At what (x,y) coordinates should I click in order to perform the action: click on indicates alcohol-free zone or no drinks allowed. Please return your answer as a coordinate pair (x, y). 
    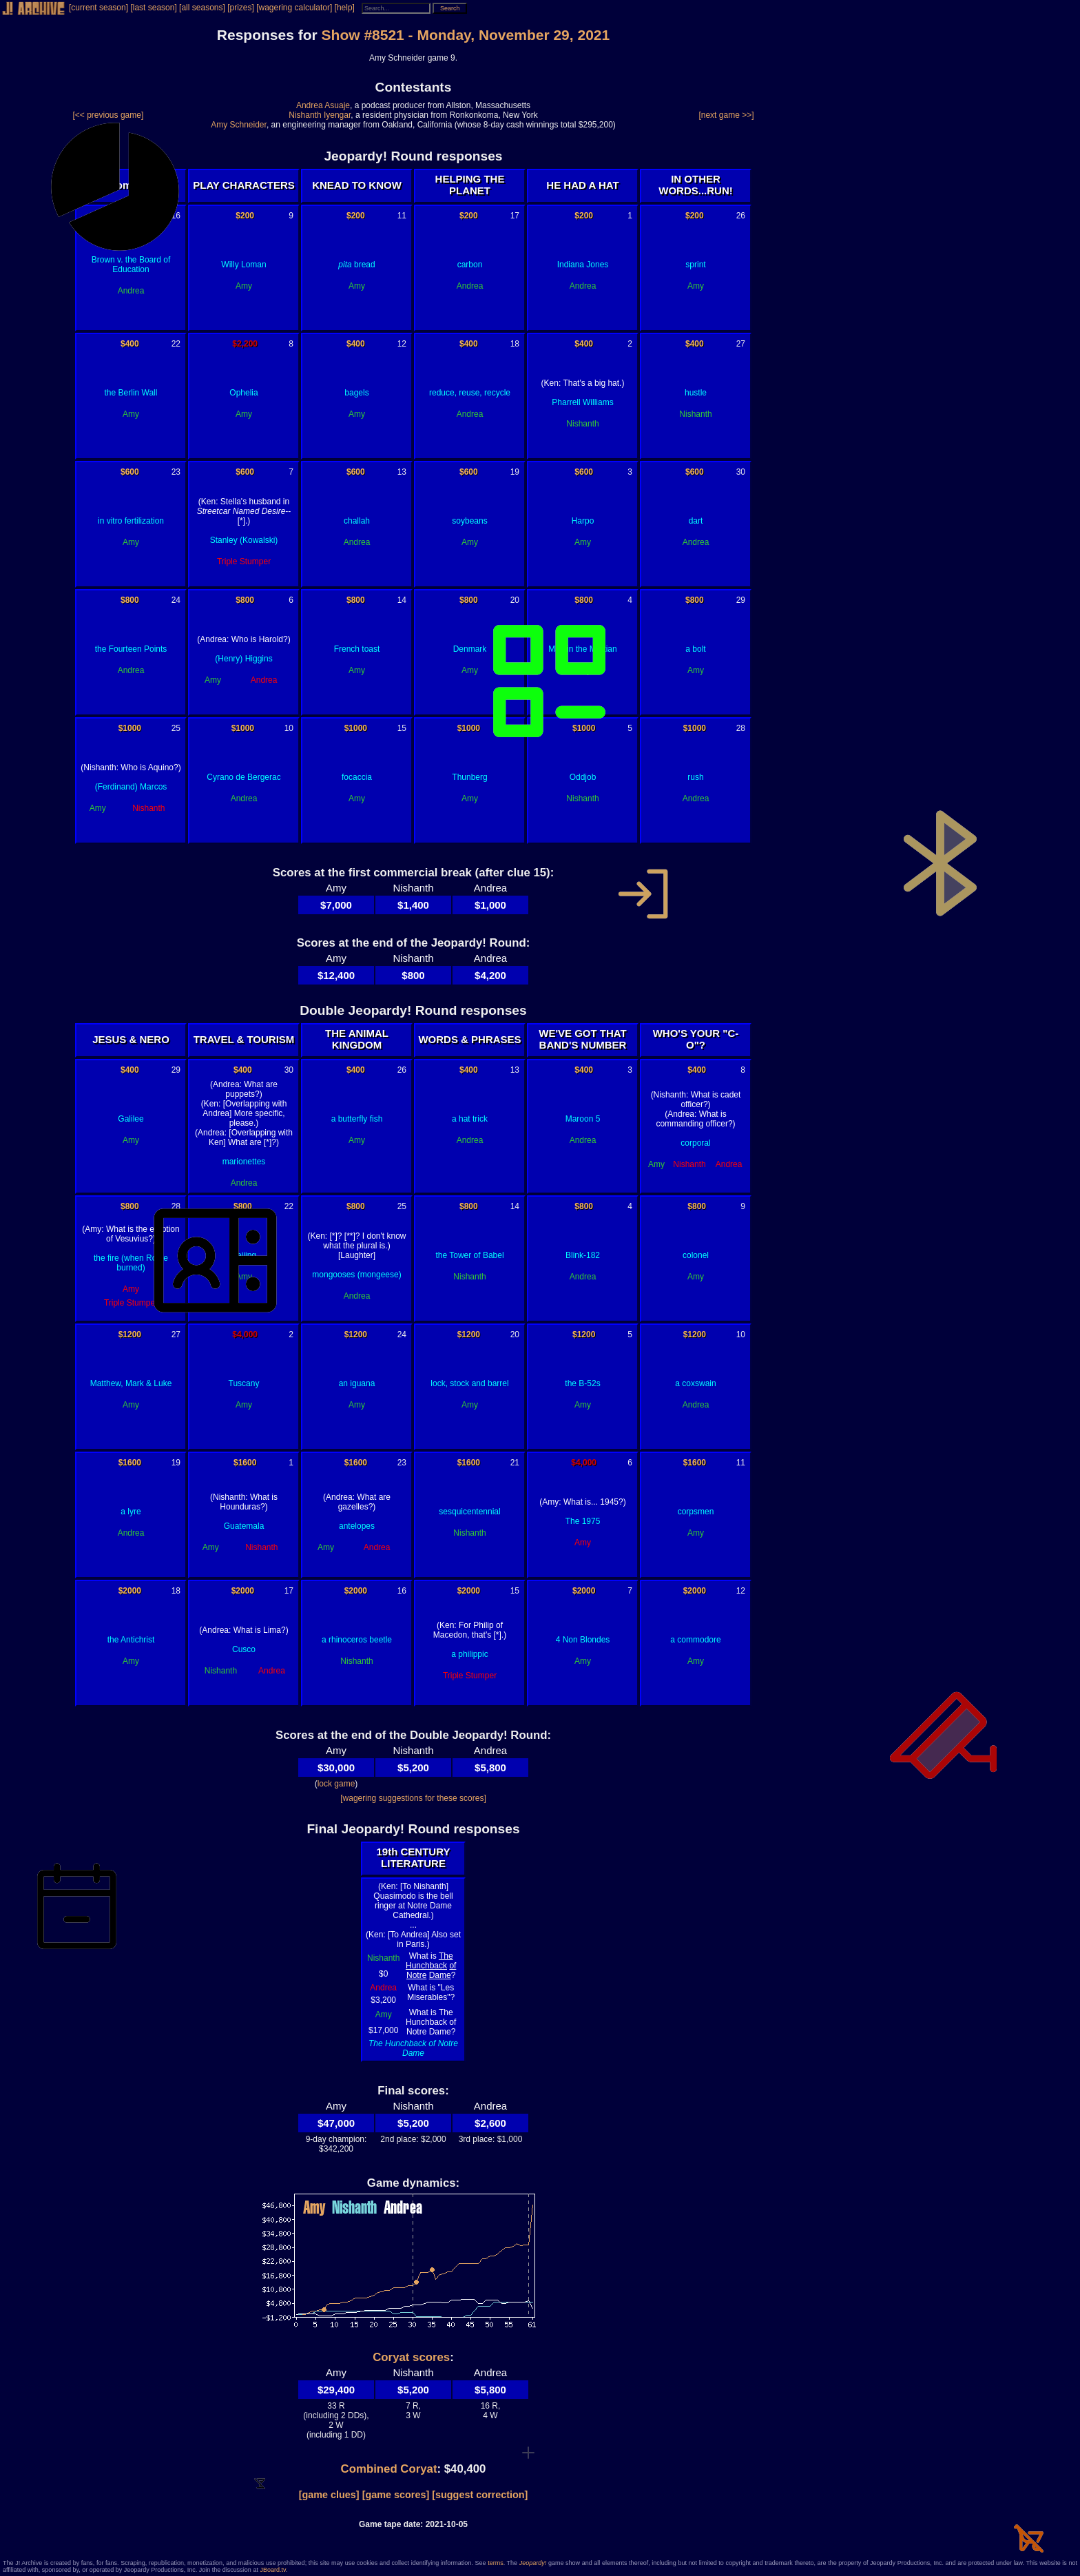
    Looking at the image, I should click on (260, 2483).